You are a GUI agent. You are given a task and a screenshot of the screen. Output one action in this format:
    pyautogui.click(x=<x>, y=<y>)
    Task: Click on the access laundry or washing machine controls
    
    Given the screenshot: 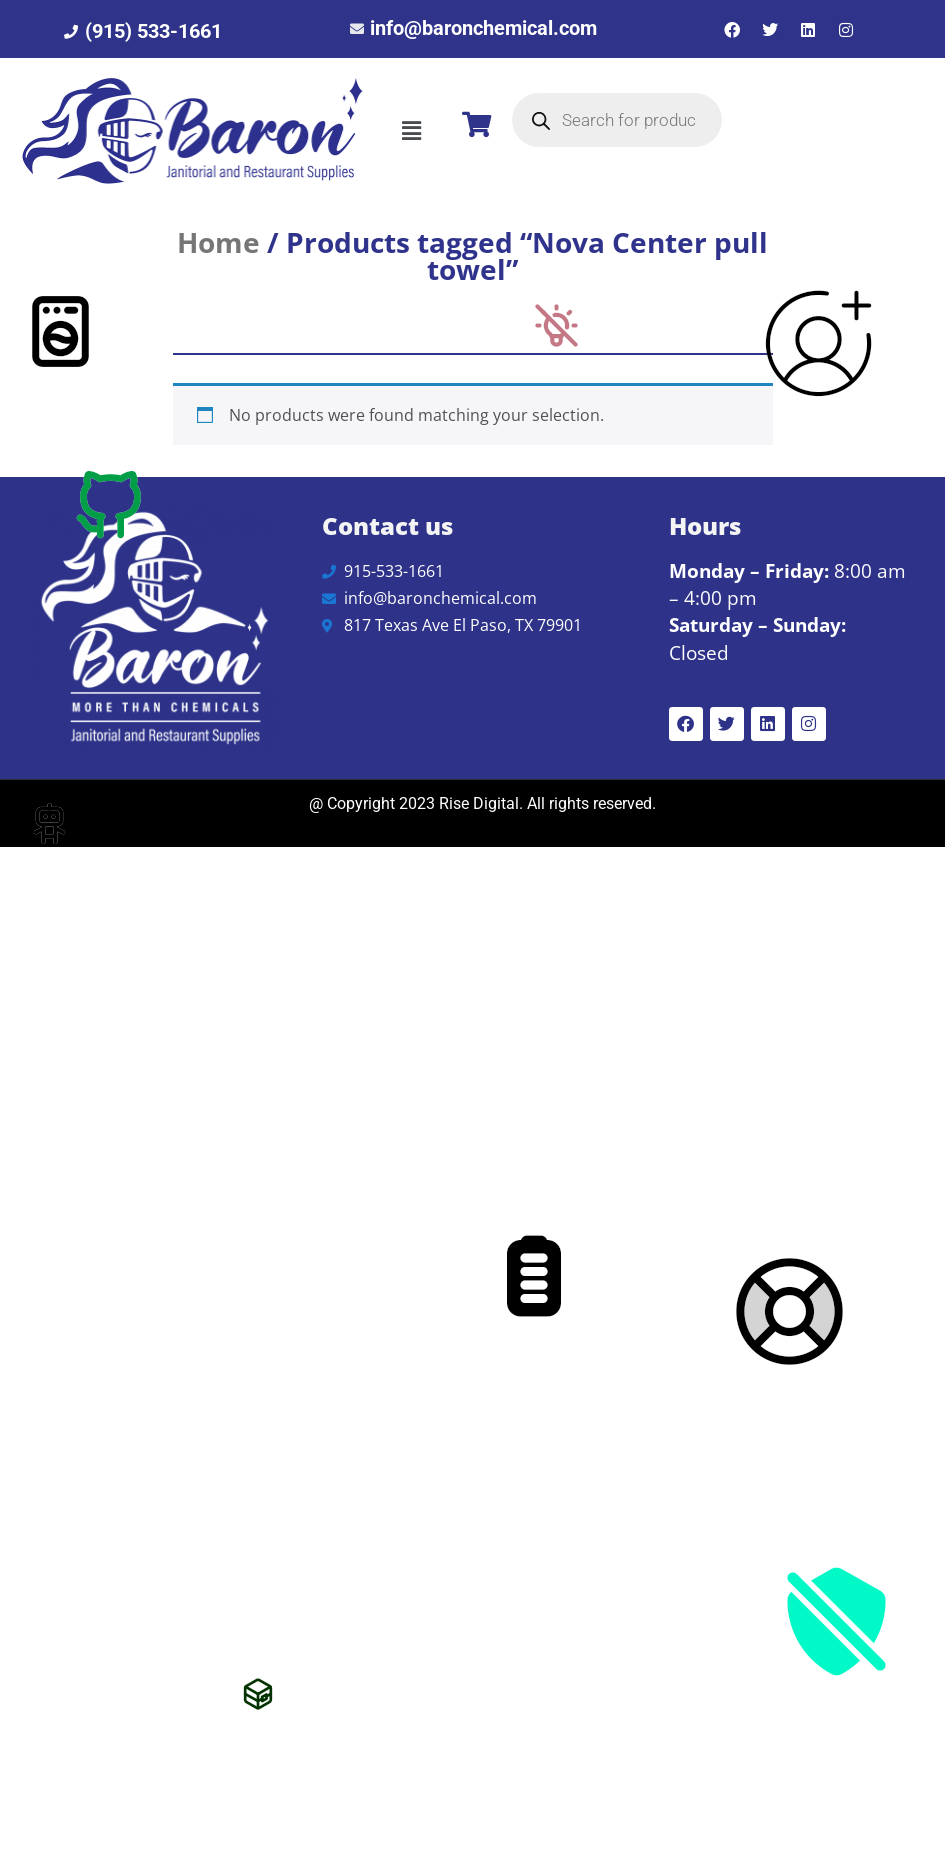 What is the action you would take?
    pyautogui.click(x=60, y=331)
    